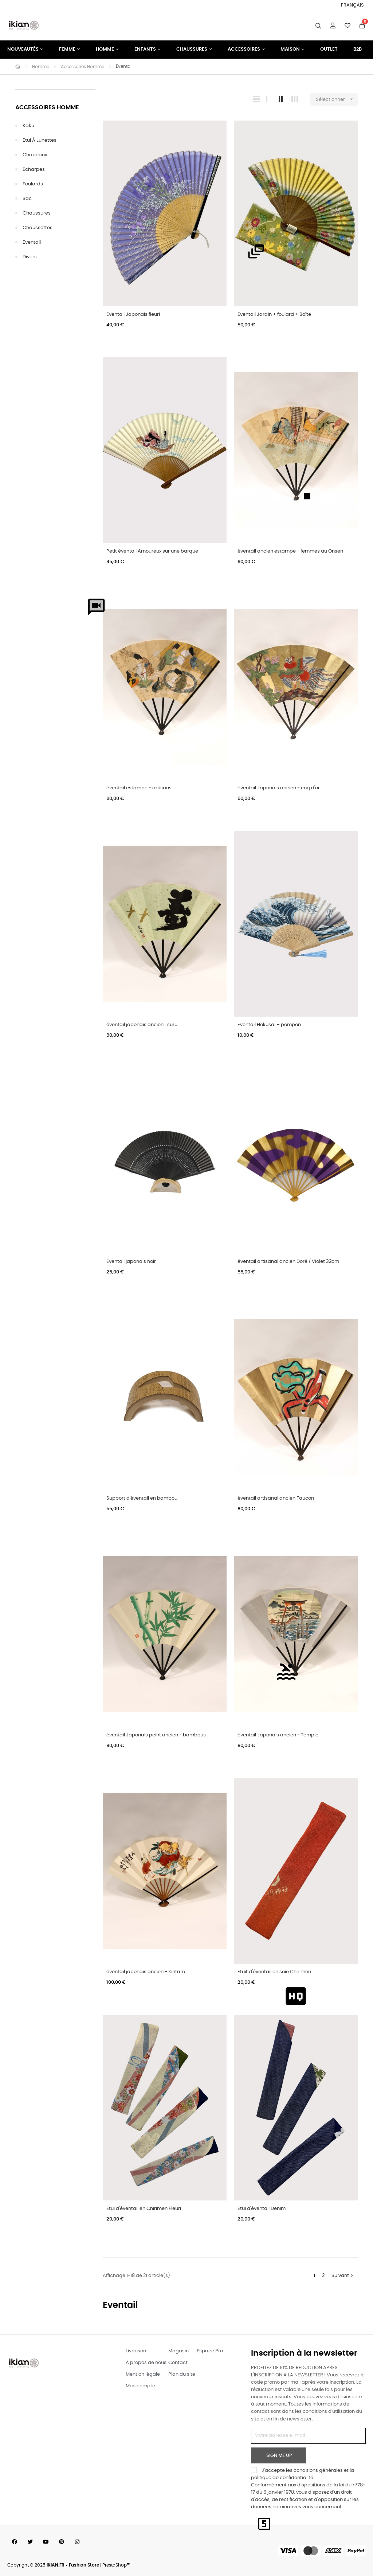 Image resolution: width=373 pixels, height=2576 pixels. What do you see at coordinates (96, 607) in the screenshot?
I see `start a video chat conversation` at bounding box center [96, 607].